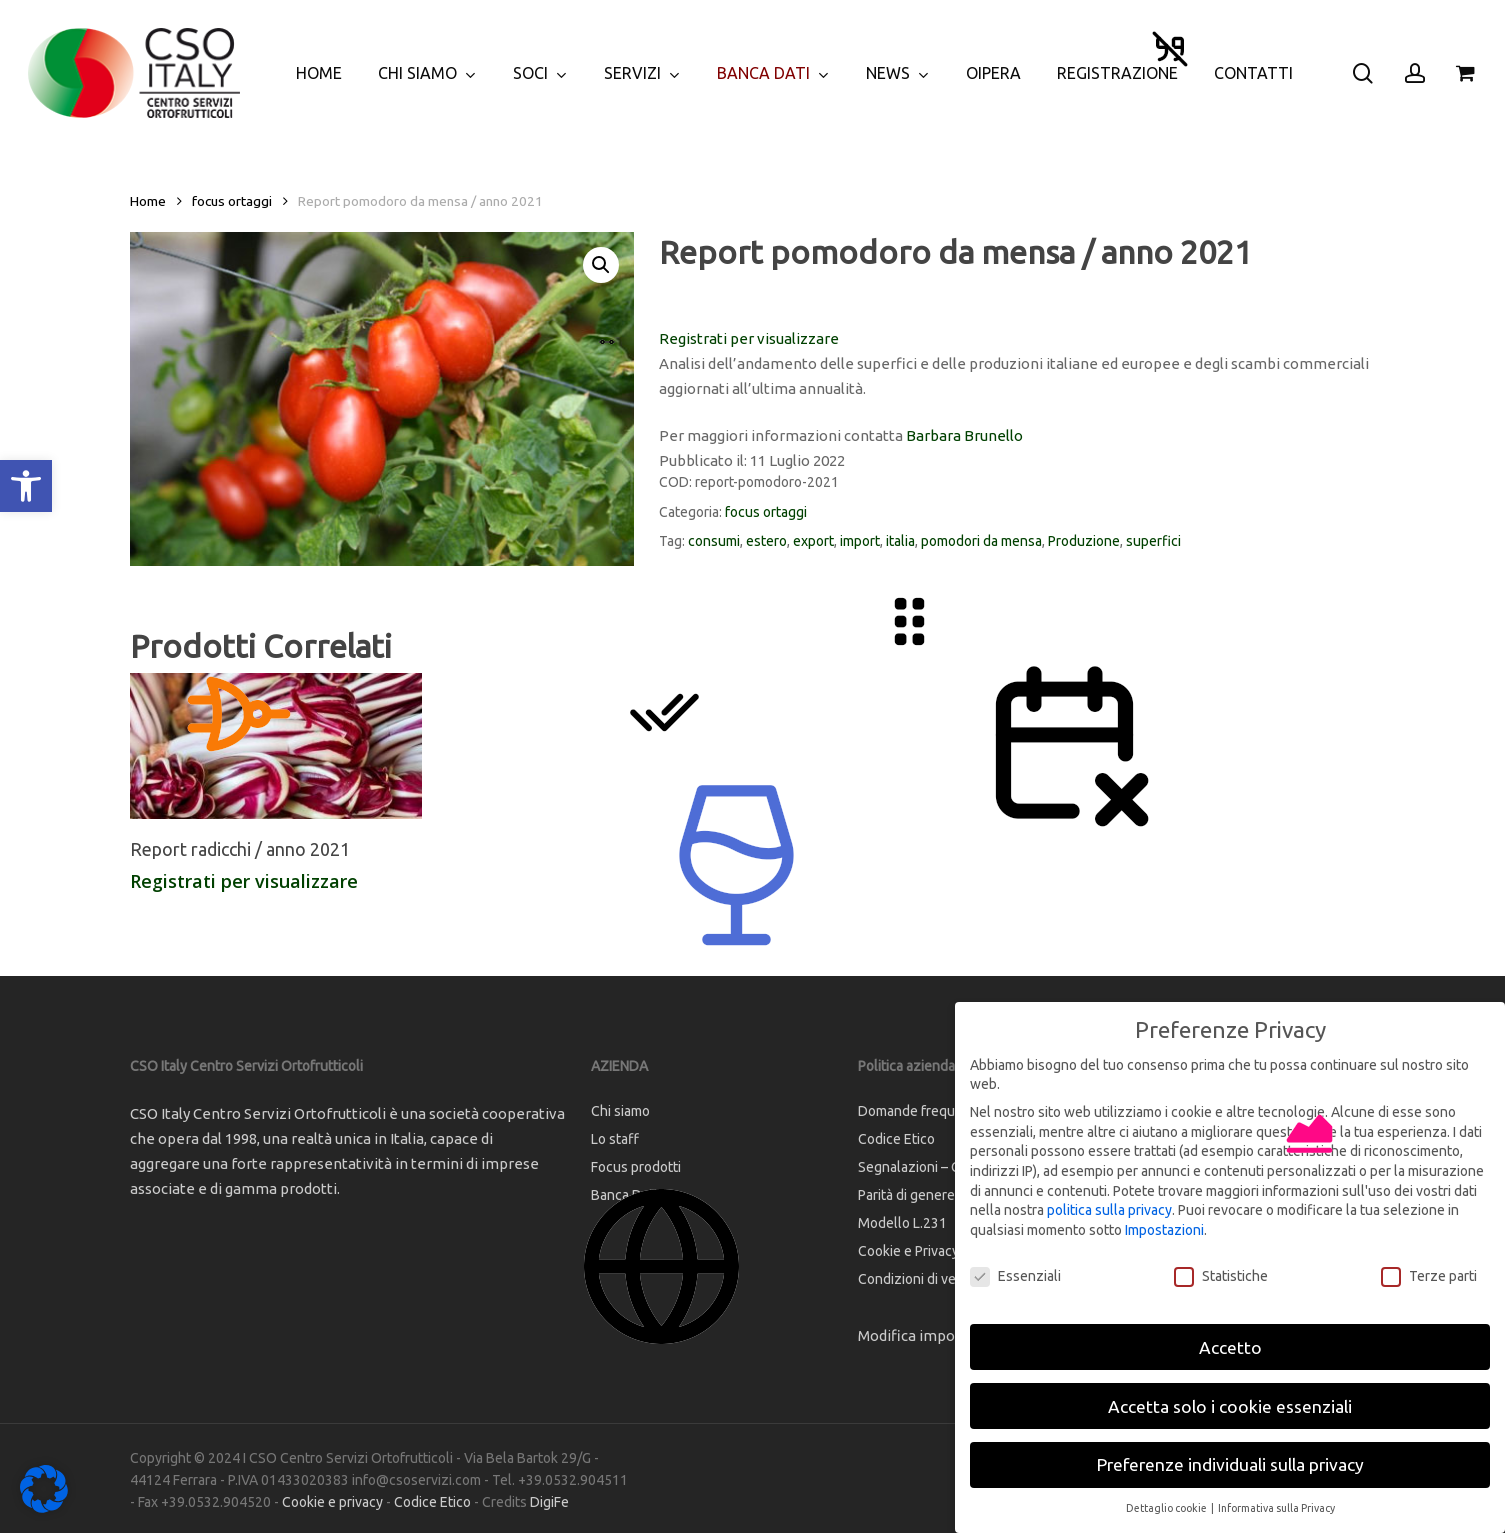  Describe the element at coordinates (664, 712) in the screenshot. I see `indicates all items have been completed or verified` at that location.